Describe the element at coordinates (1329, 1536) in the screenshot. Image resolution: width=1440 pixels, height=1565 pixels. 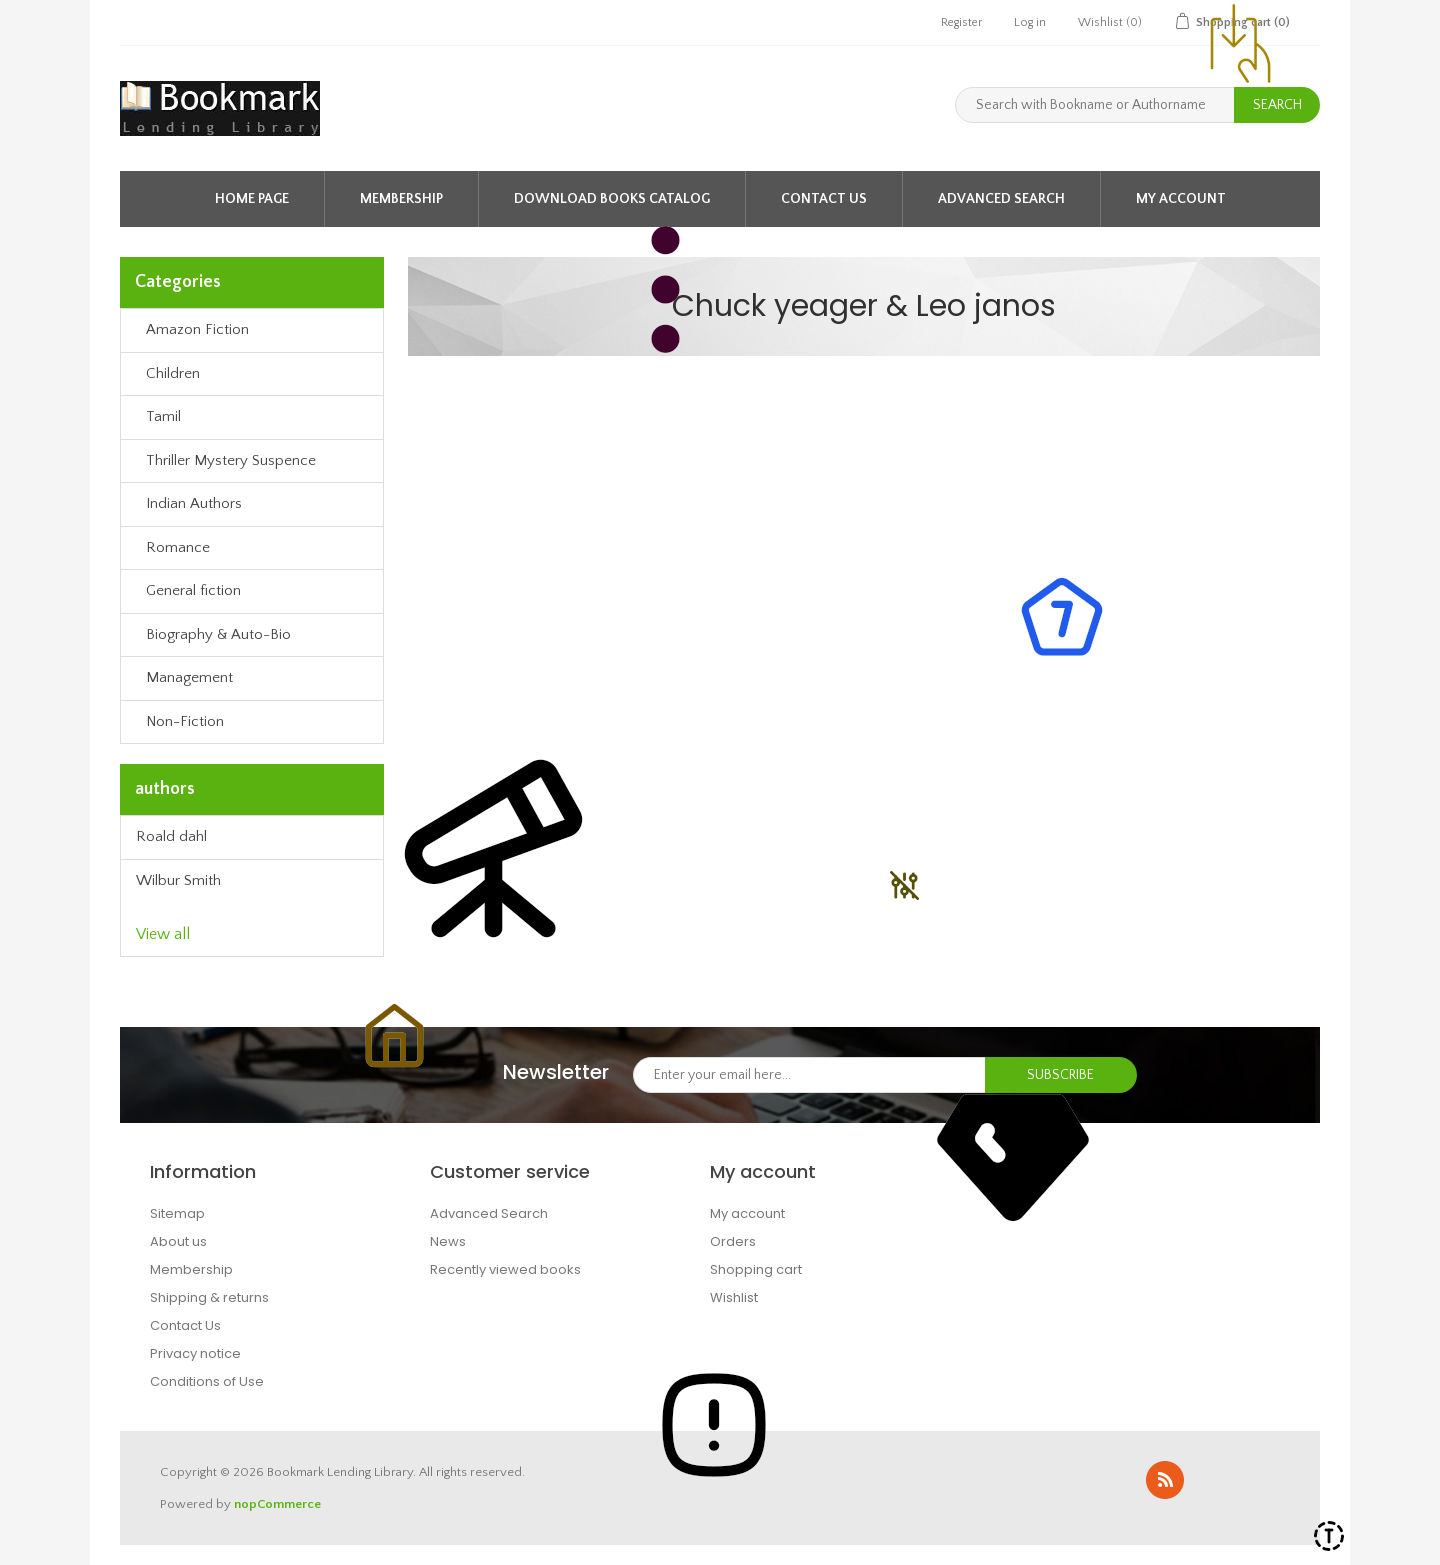
I see `indicates text formatting or typography options` at that location.